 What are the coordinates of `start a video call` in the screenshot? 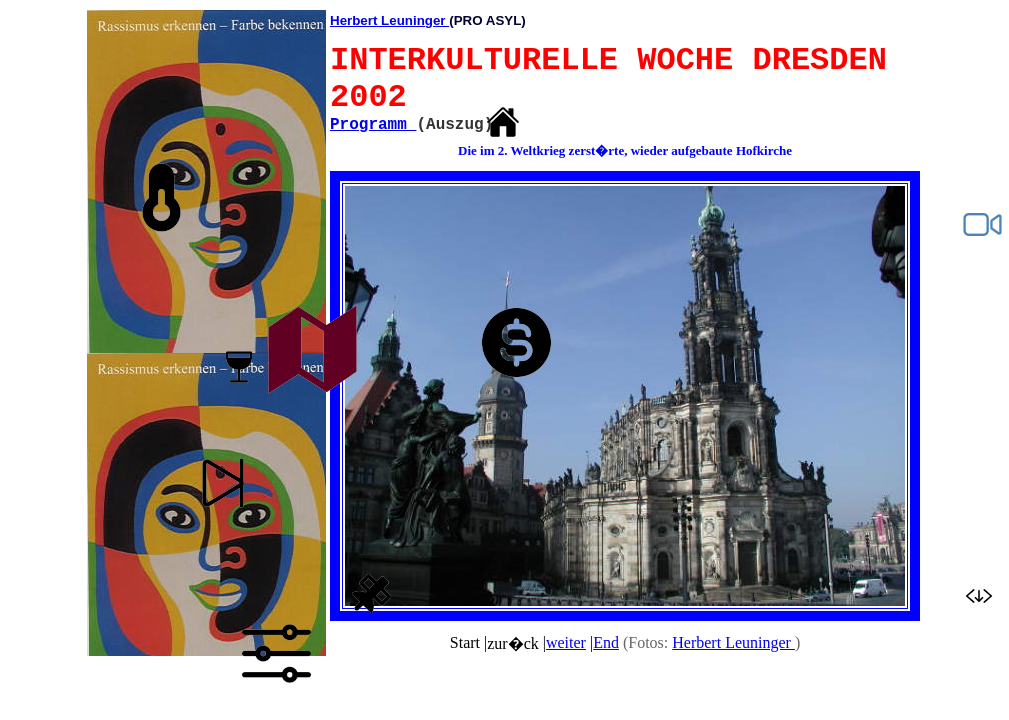 It's located at (982, 224).